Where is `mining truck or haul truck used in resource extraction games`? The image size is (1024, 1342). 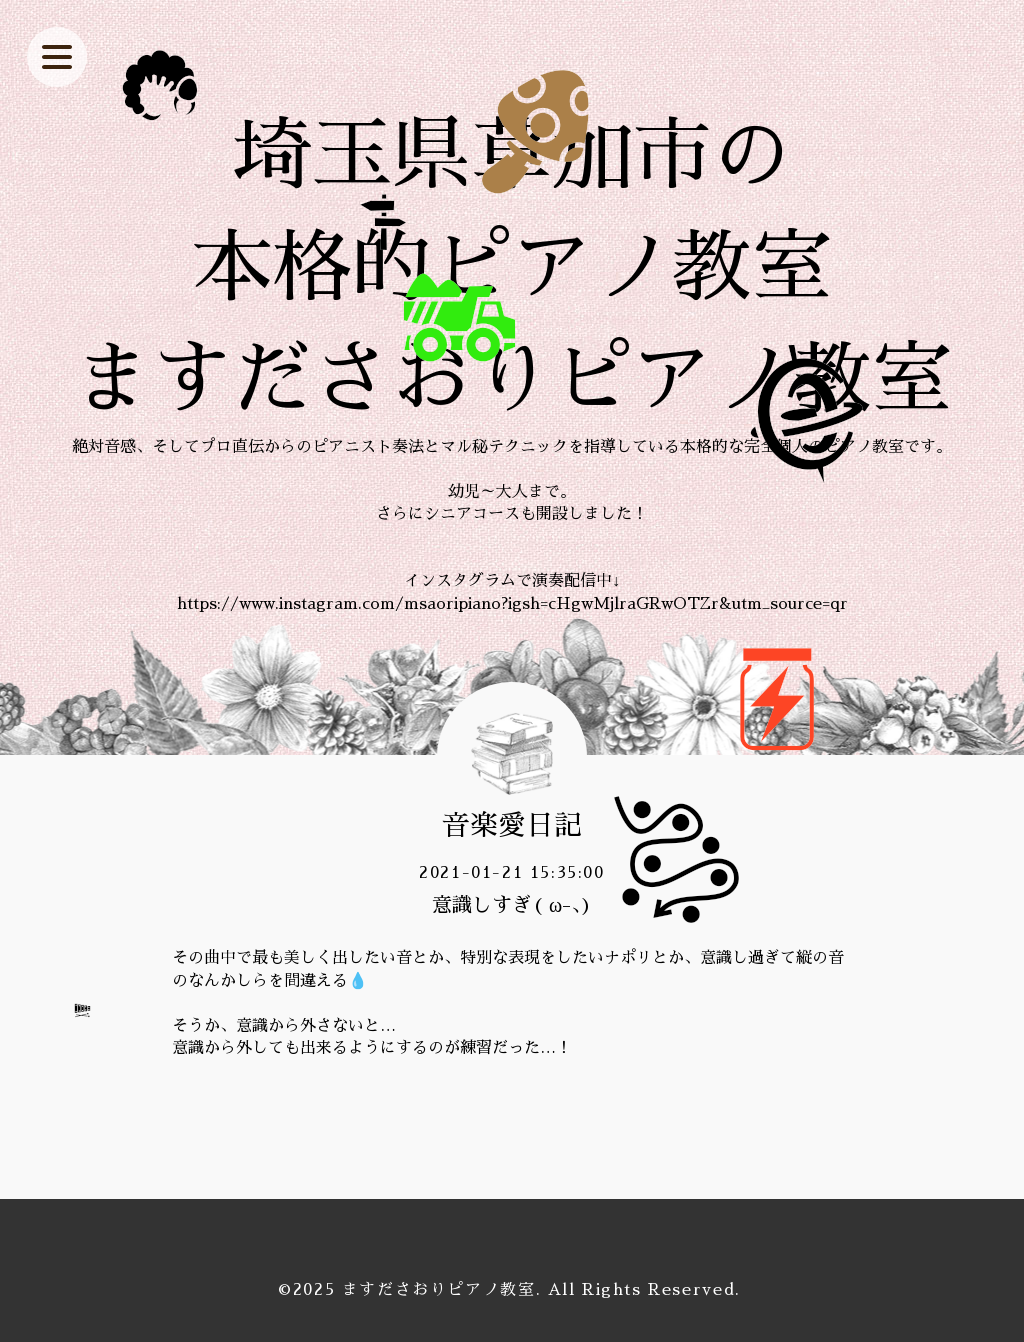
mining truck or haul truck used in resource extraction games is located at coordinates (459, 317).